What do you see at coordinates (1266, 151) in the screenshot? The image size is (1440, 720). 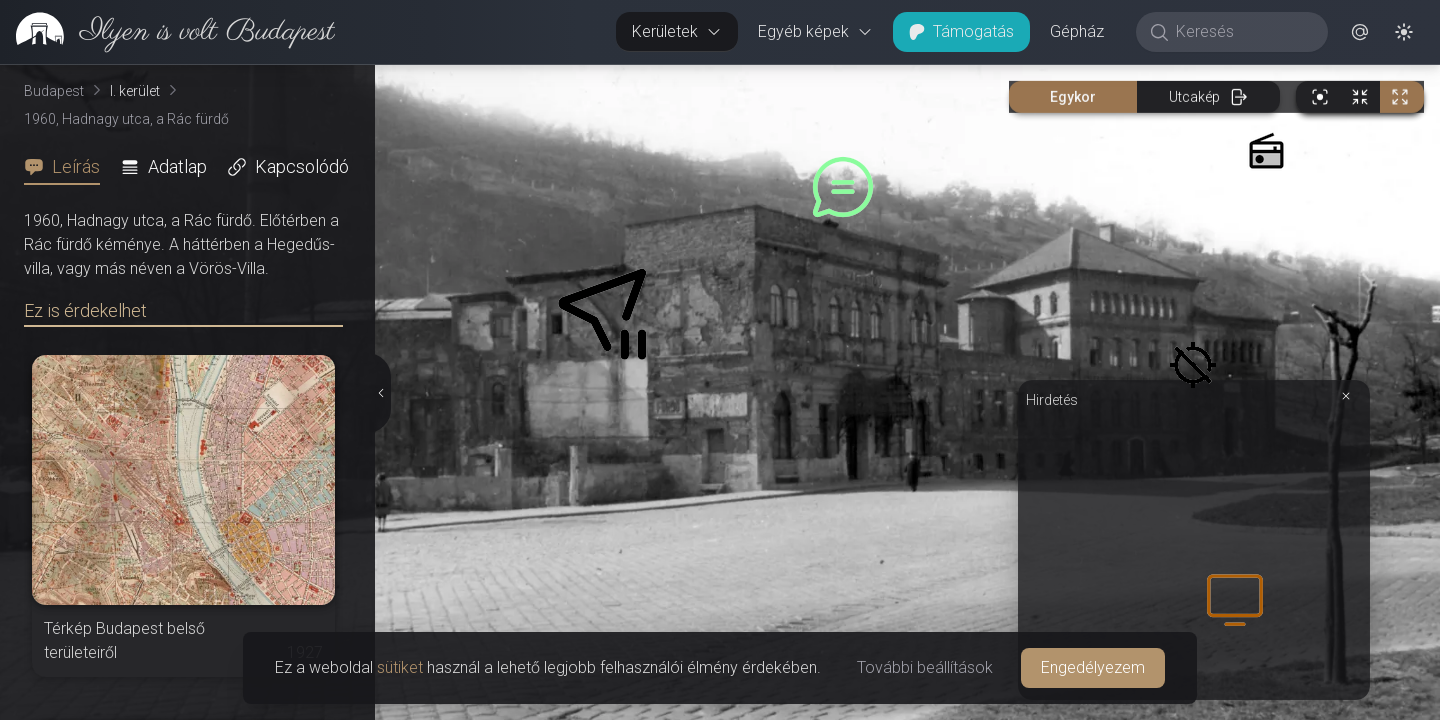 I see `access radio or audio streaming` at bounding box center [1266, 151].